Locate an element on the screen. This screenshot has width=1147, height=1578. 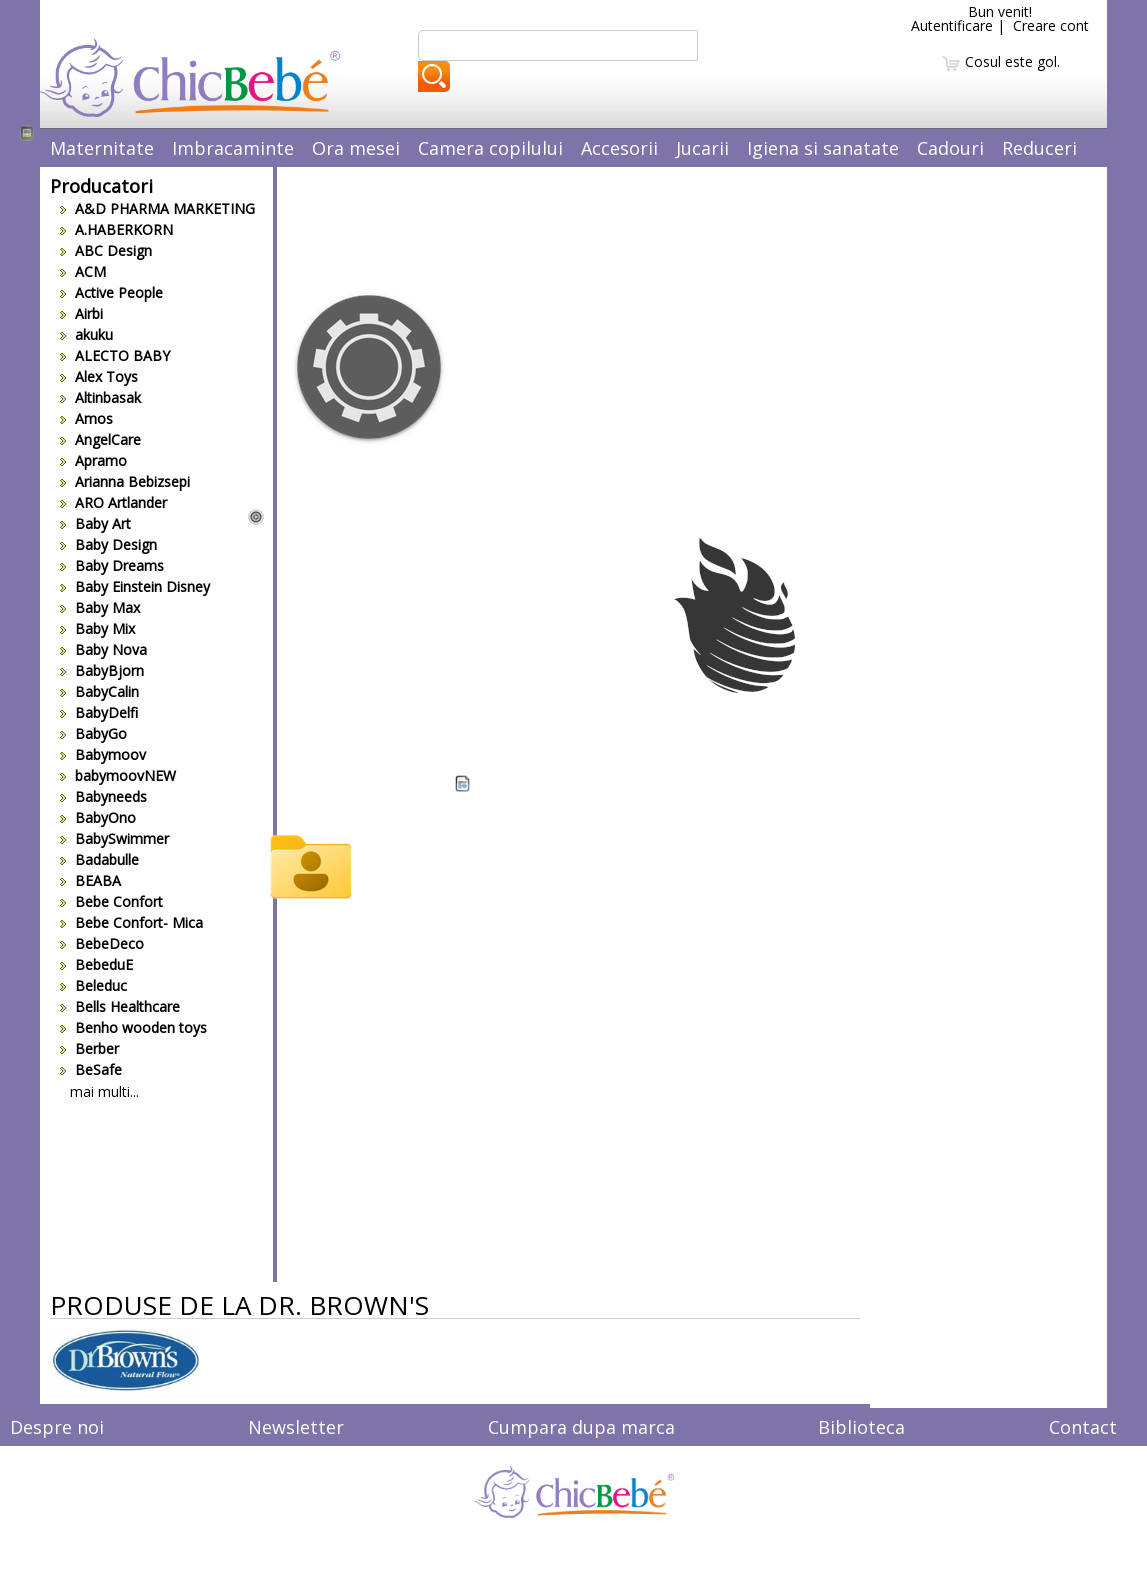
open a web template document file is located at coordinates (462, 783).